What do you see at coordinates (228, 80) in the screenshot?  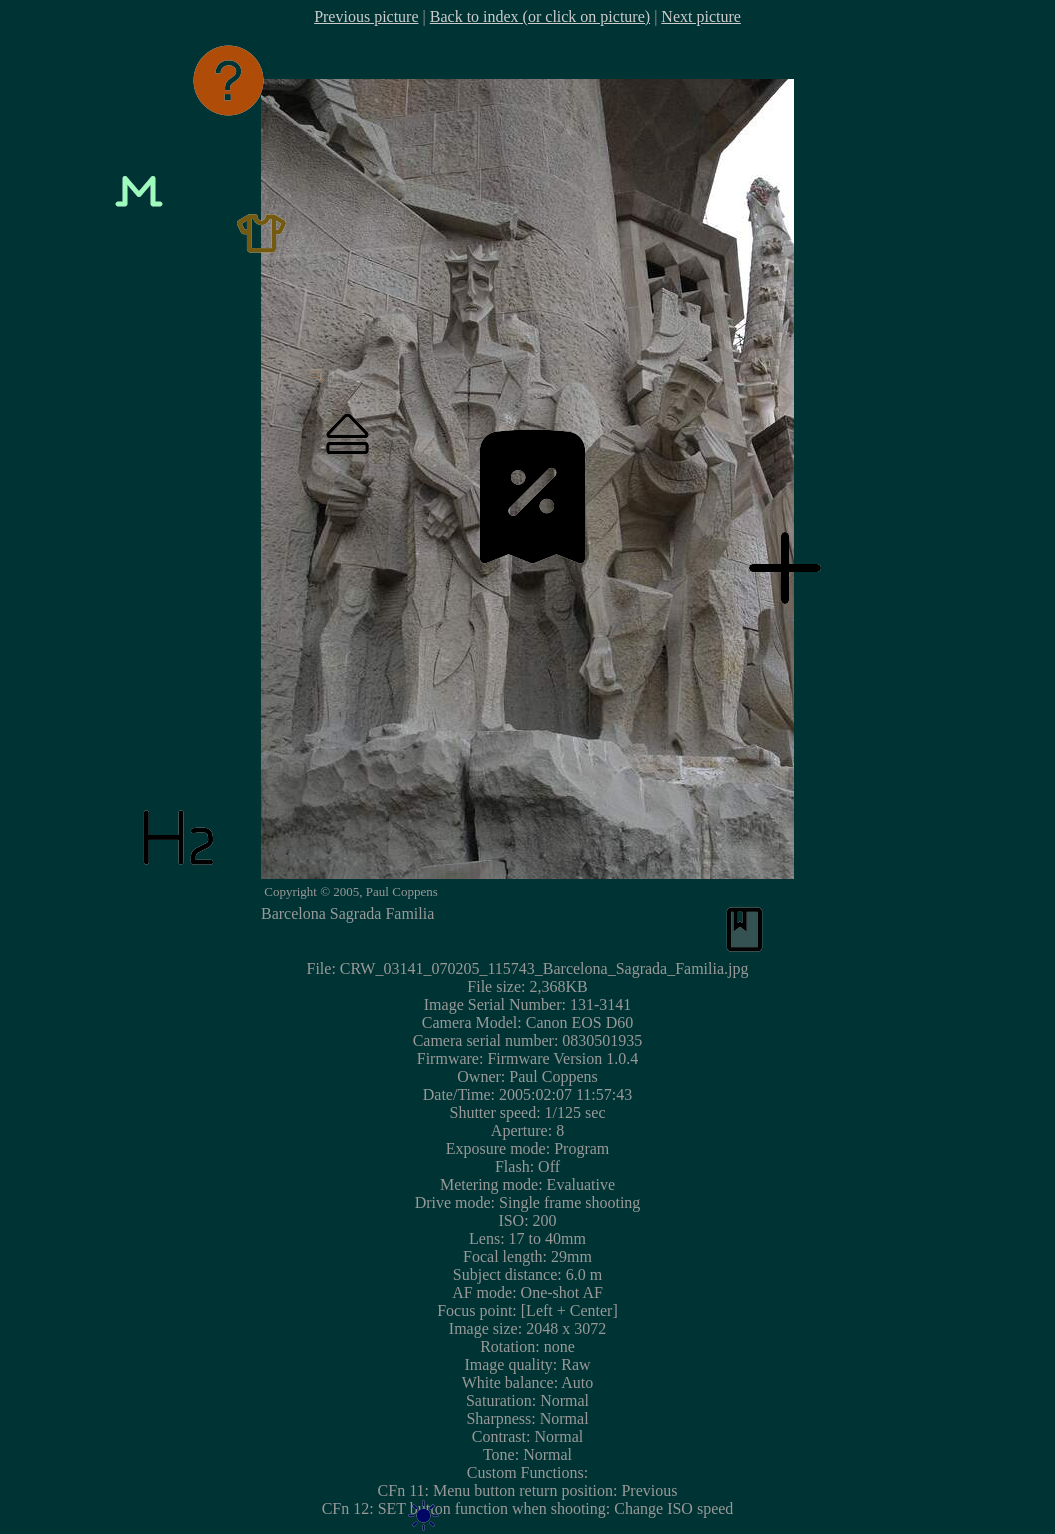 I see `access help or support` at bounding box center [228, 80].